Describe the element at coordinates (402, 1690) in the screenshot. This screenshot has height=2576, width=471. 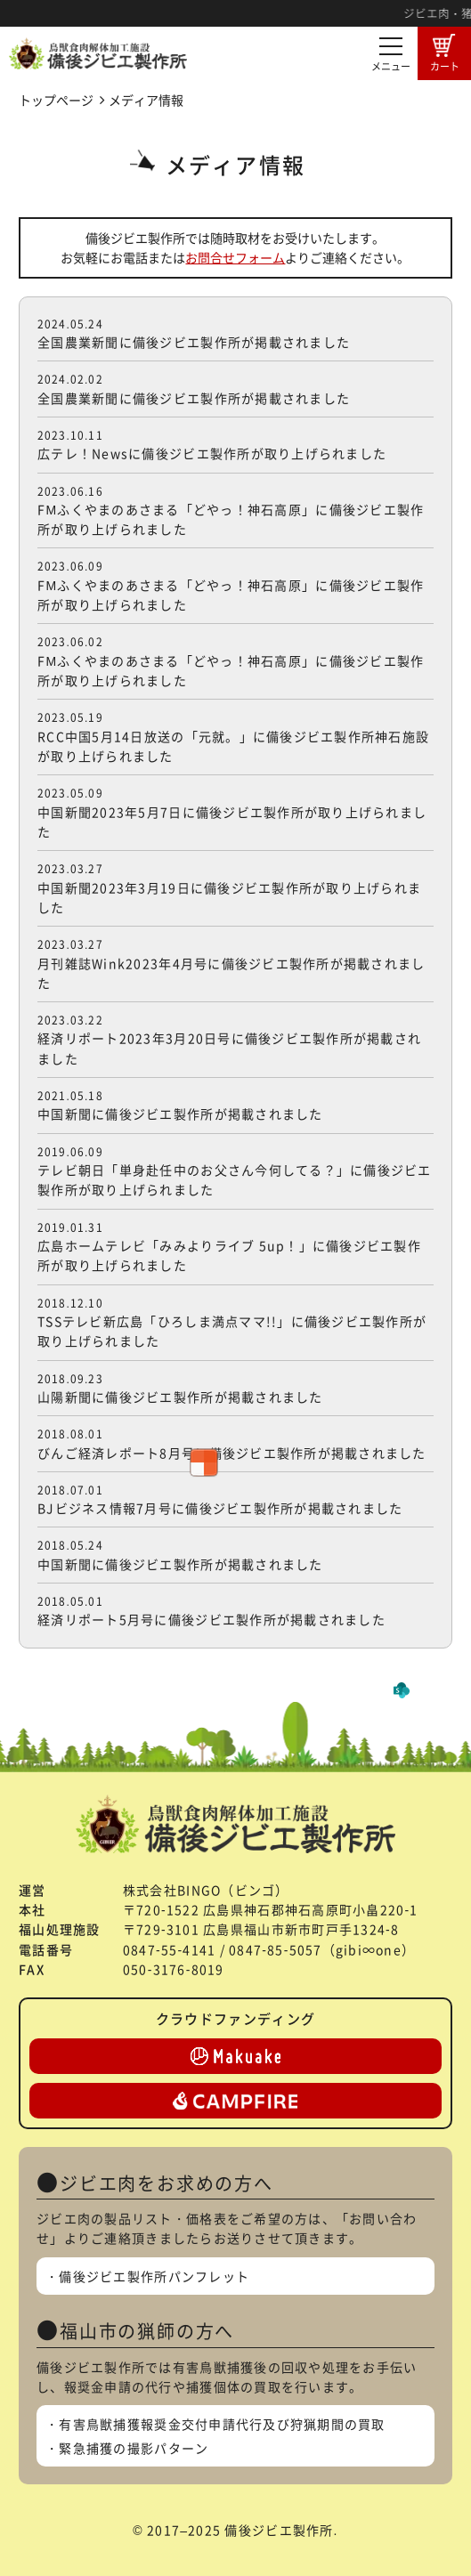
I see `open Microsoft SharePoint app` at that location.